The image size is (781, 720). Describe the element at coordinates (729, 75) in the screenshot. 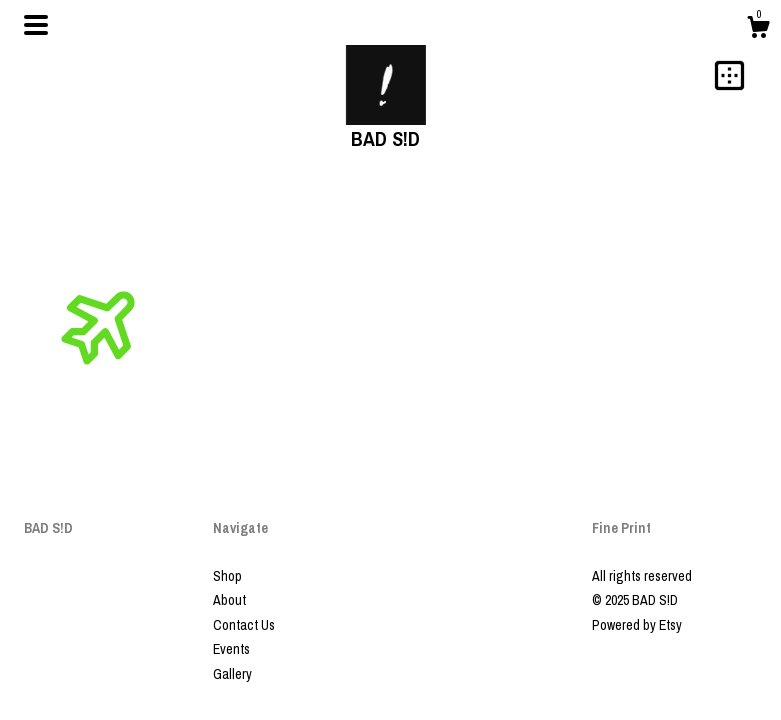

I see `apply outer border to selected cells` at that location.